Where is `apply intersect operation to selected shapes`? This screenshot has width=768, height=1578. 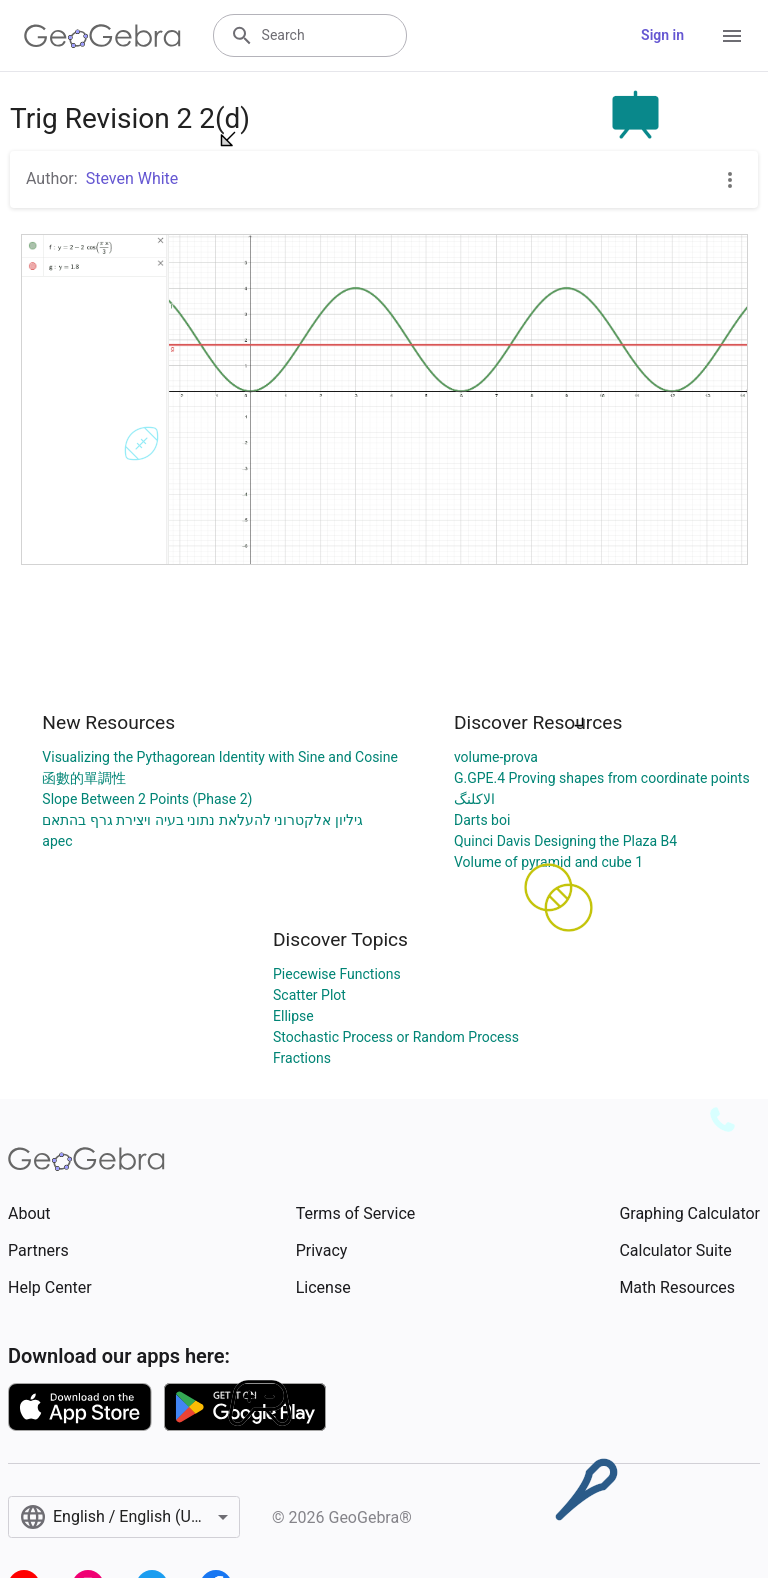
apply intersect operation to selected shapes is located at coordinates (558, 897).